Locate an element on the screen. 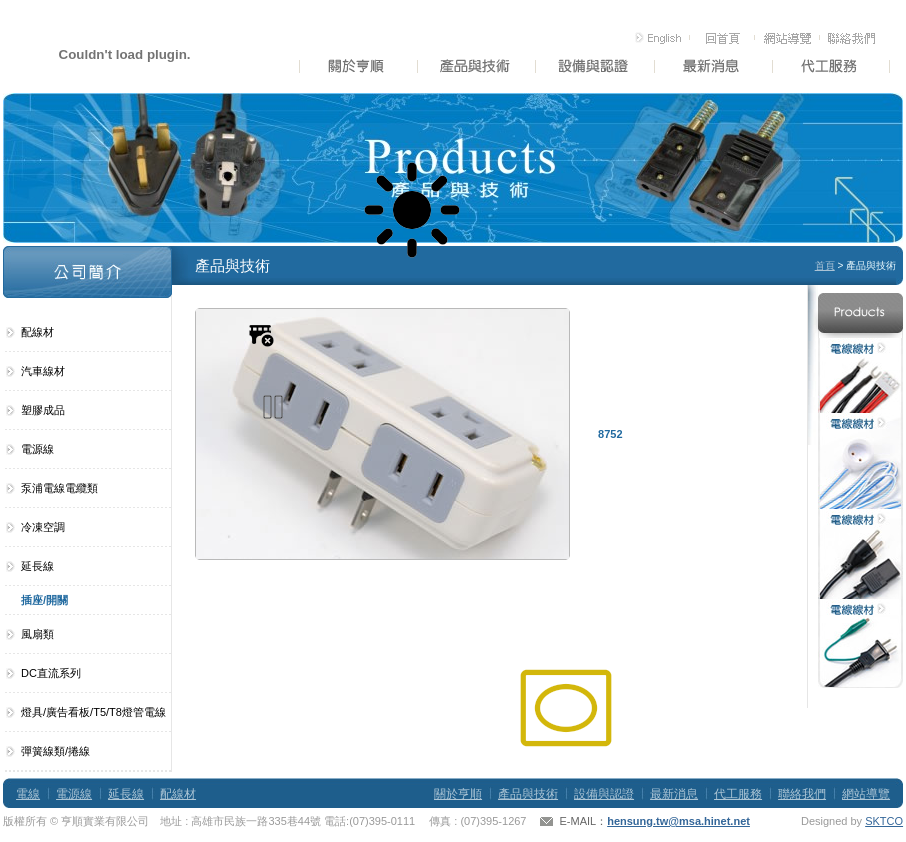 The height and width of the screenshot is (842, 906). switch to column view layout is located at coordinates (273, 407).